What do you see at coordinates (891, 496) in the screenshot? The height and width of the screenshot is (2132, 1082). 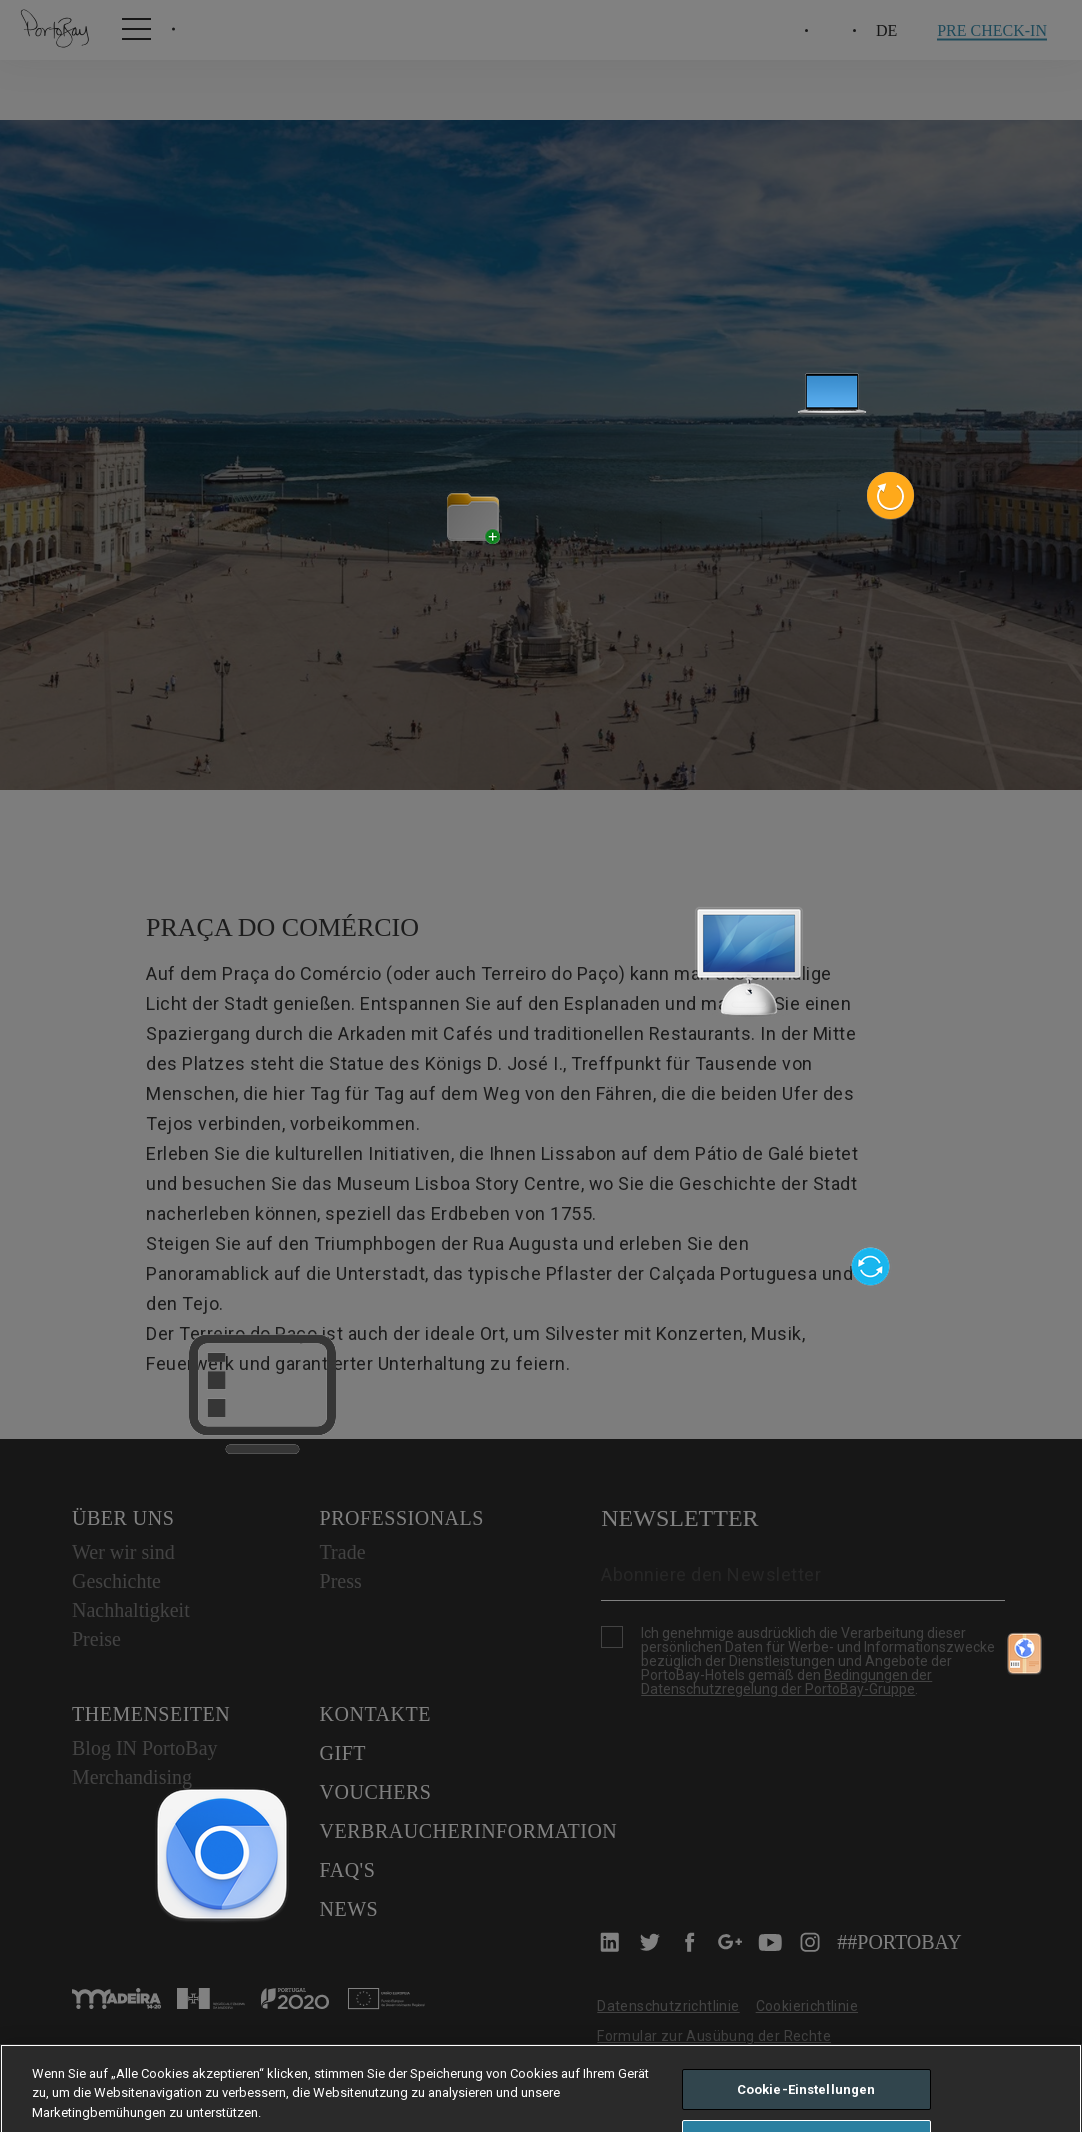 I see `restart or reboot the system` at bounding box center [891, 496].